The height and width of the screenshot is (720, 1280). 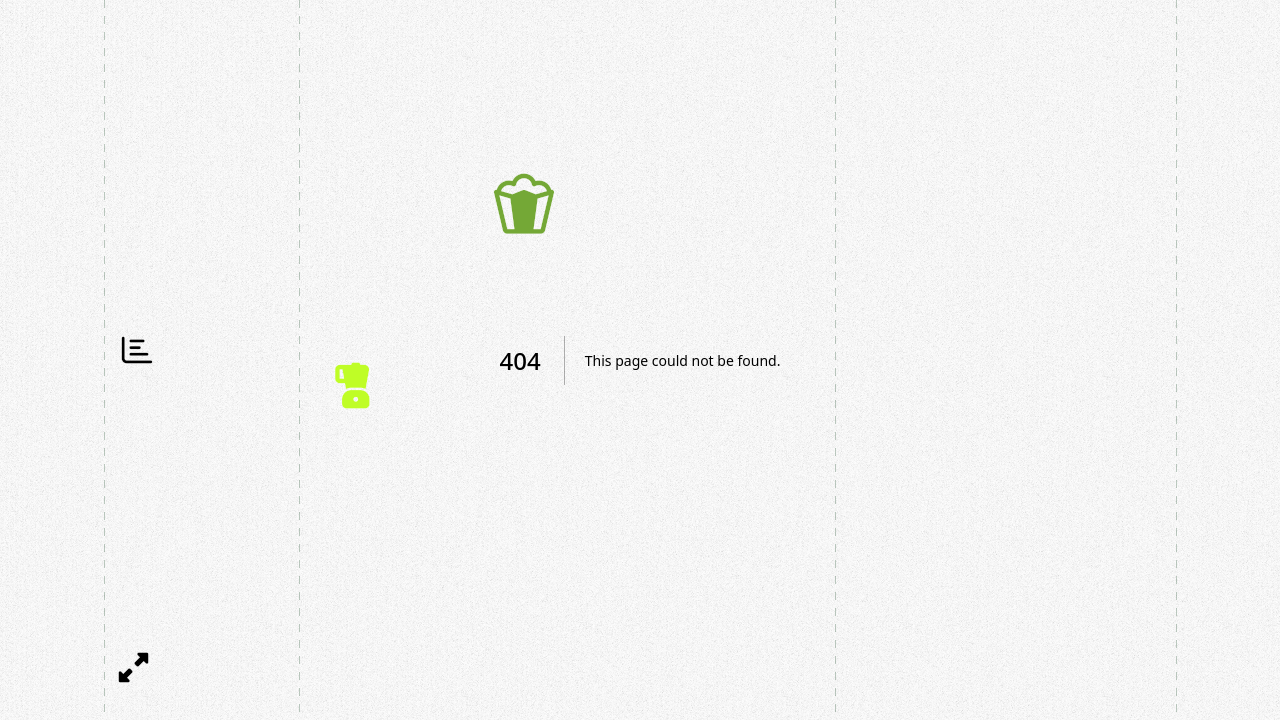 What do you see at coordinates (524, 206) in the screenshot?
I see `access movies or entertainment content` at bounding box center [524, 206].